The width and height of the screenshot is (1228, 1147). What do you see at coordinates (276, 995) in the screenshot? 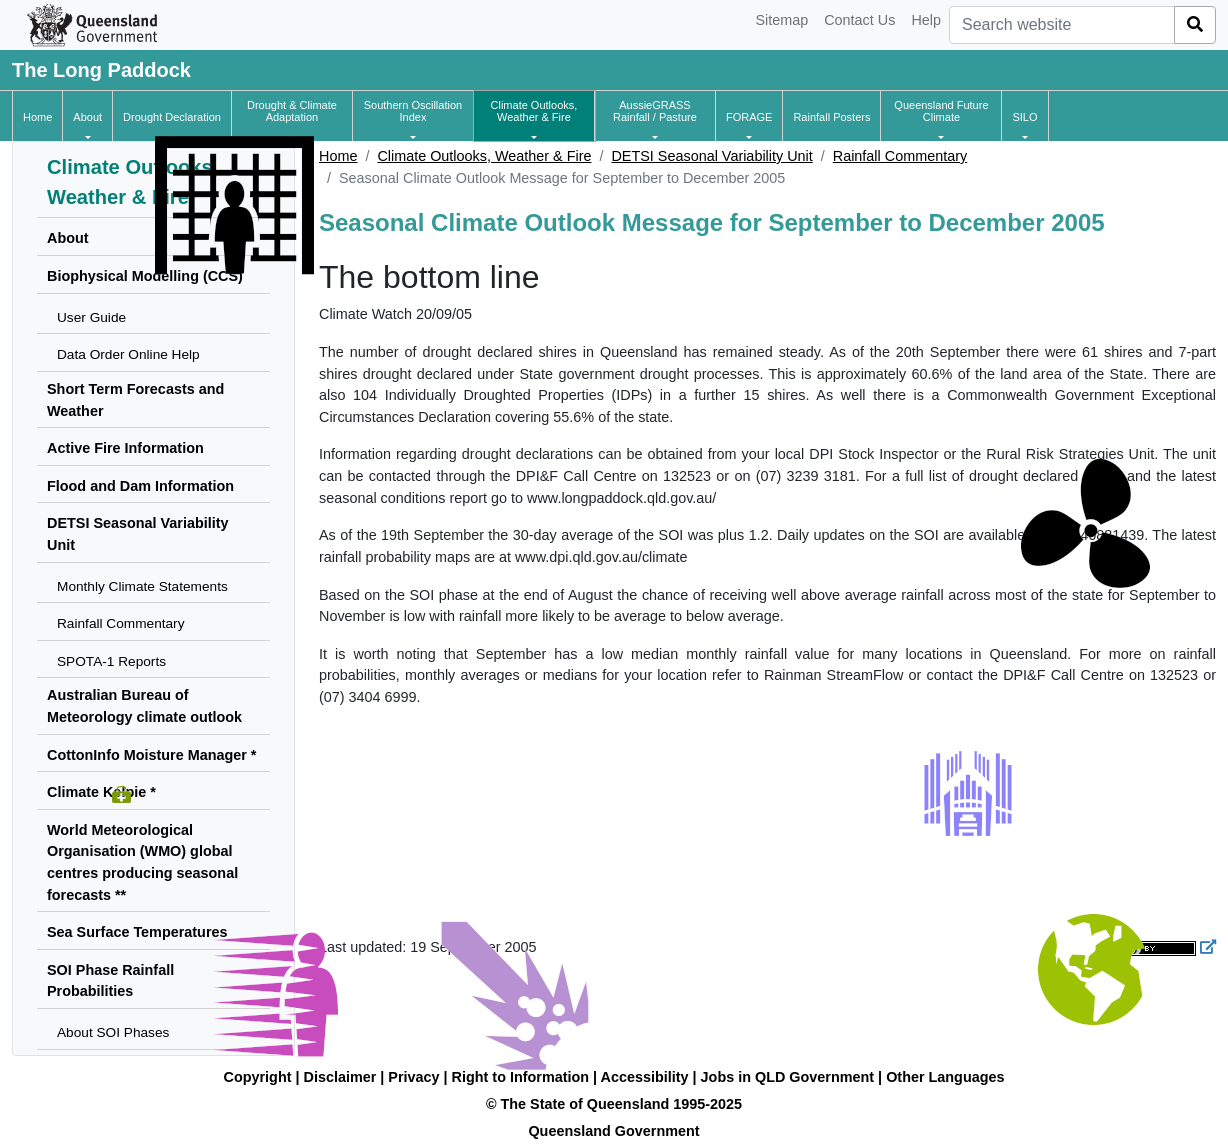
I see `indicates evasion or dodge ability activated` at bounding box center [276, 995].